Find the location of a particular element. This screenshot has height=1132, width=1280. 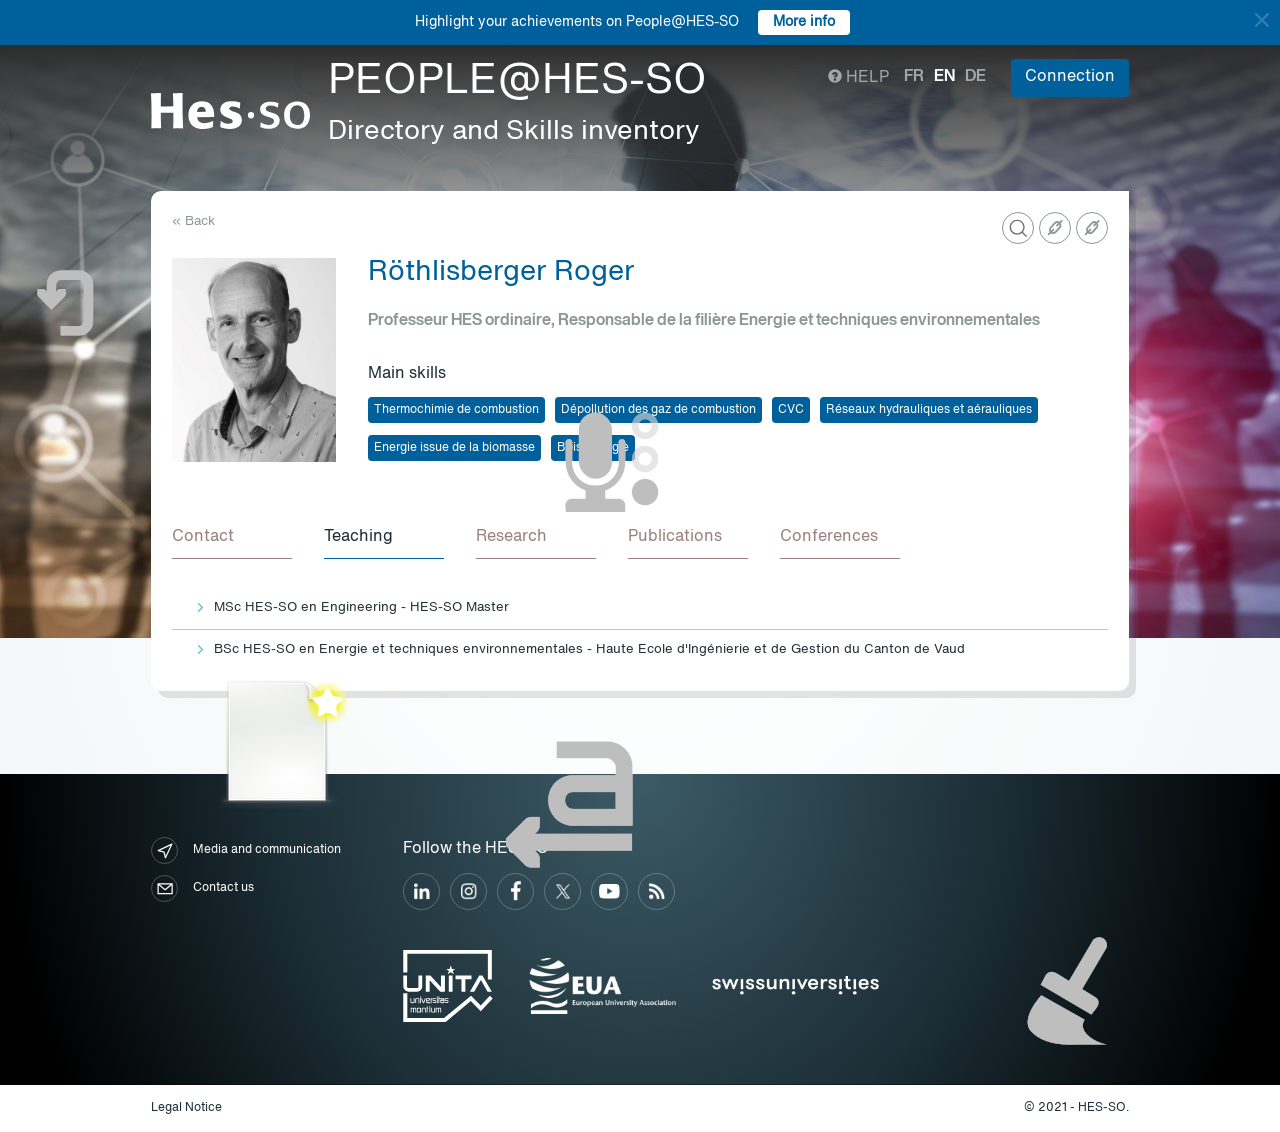

clear all items or entries is located at coordinates (1075, 998).